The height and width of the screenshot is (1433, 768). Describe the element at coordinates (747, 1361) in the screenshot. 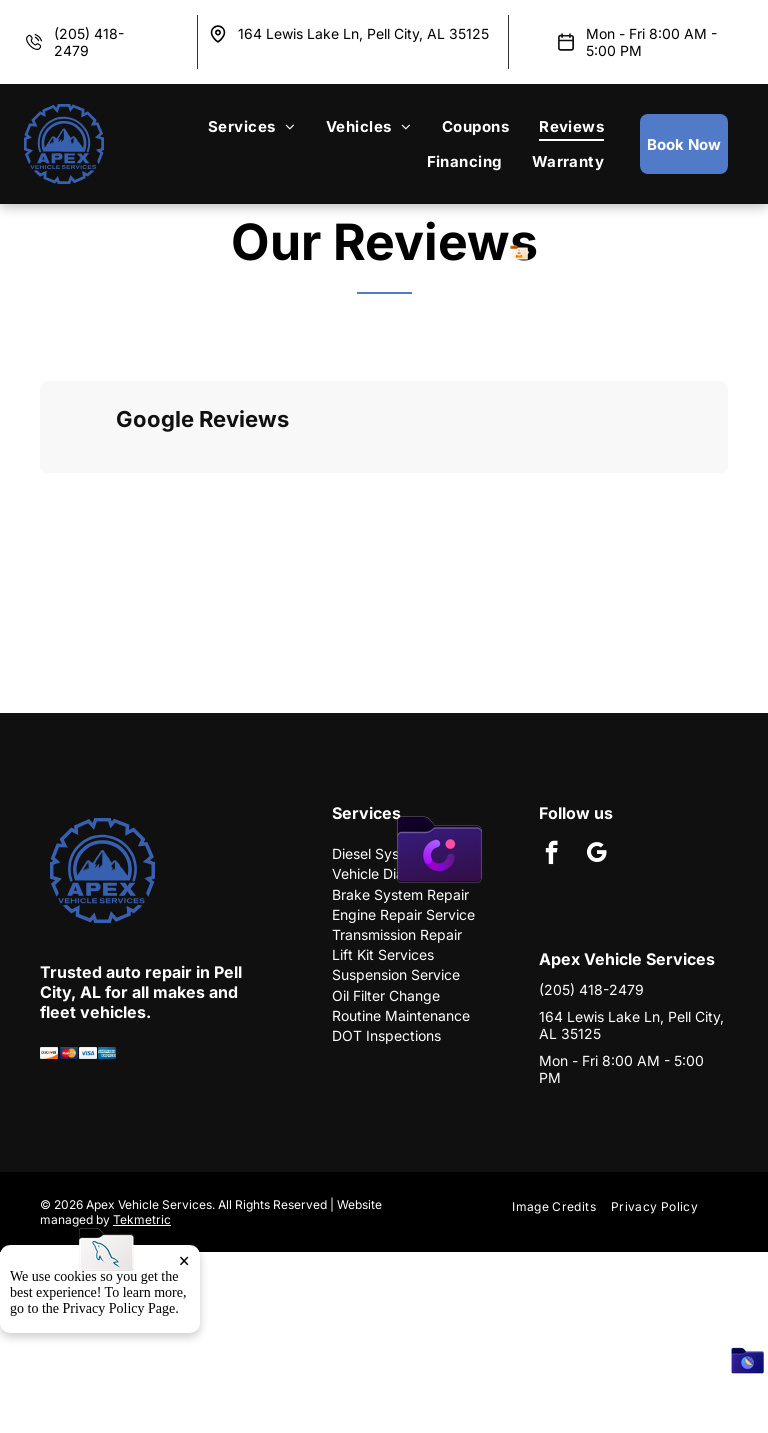

I see `open wondershare pixcut project folder` at that location.